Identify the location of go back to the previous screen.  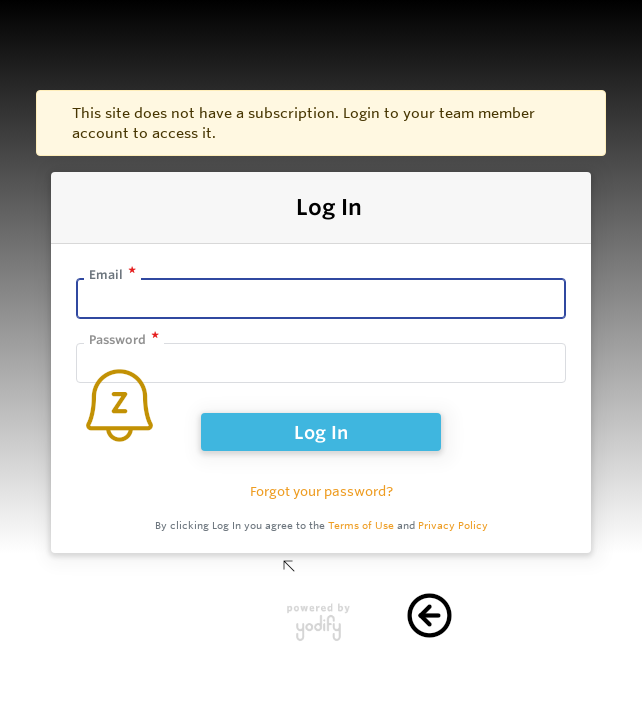
(429, 615).